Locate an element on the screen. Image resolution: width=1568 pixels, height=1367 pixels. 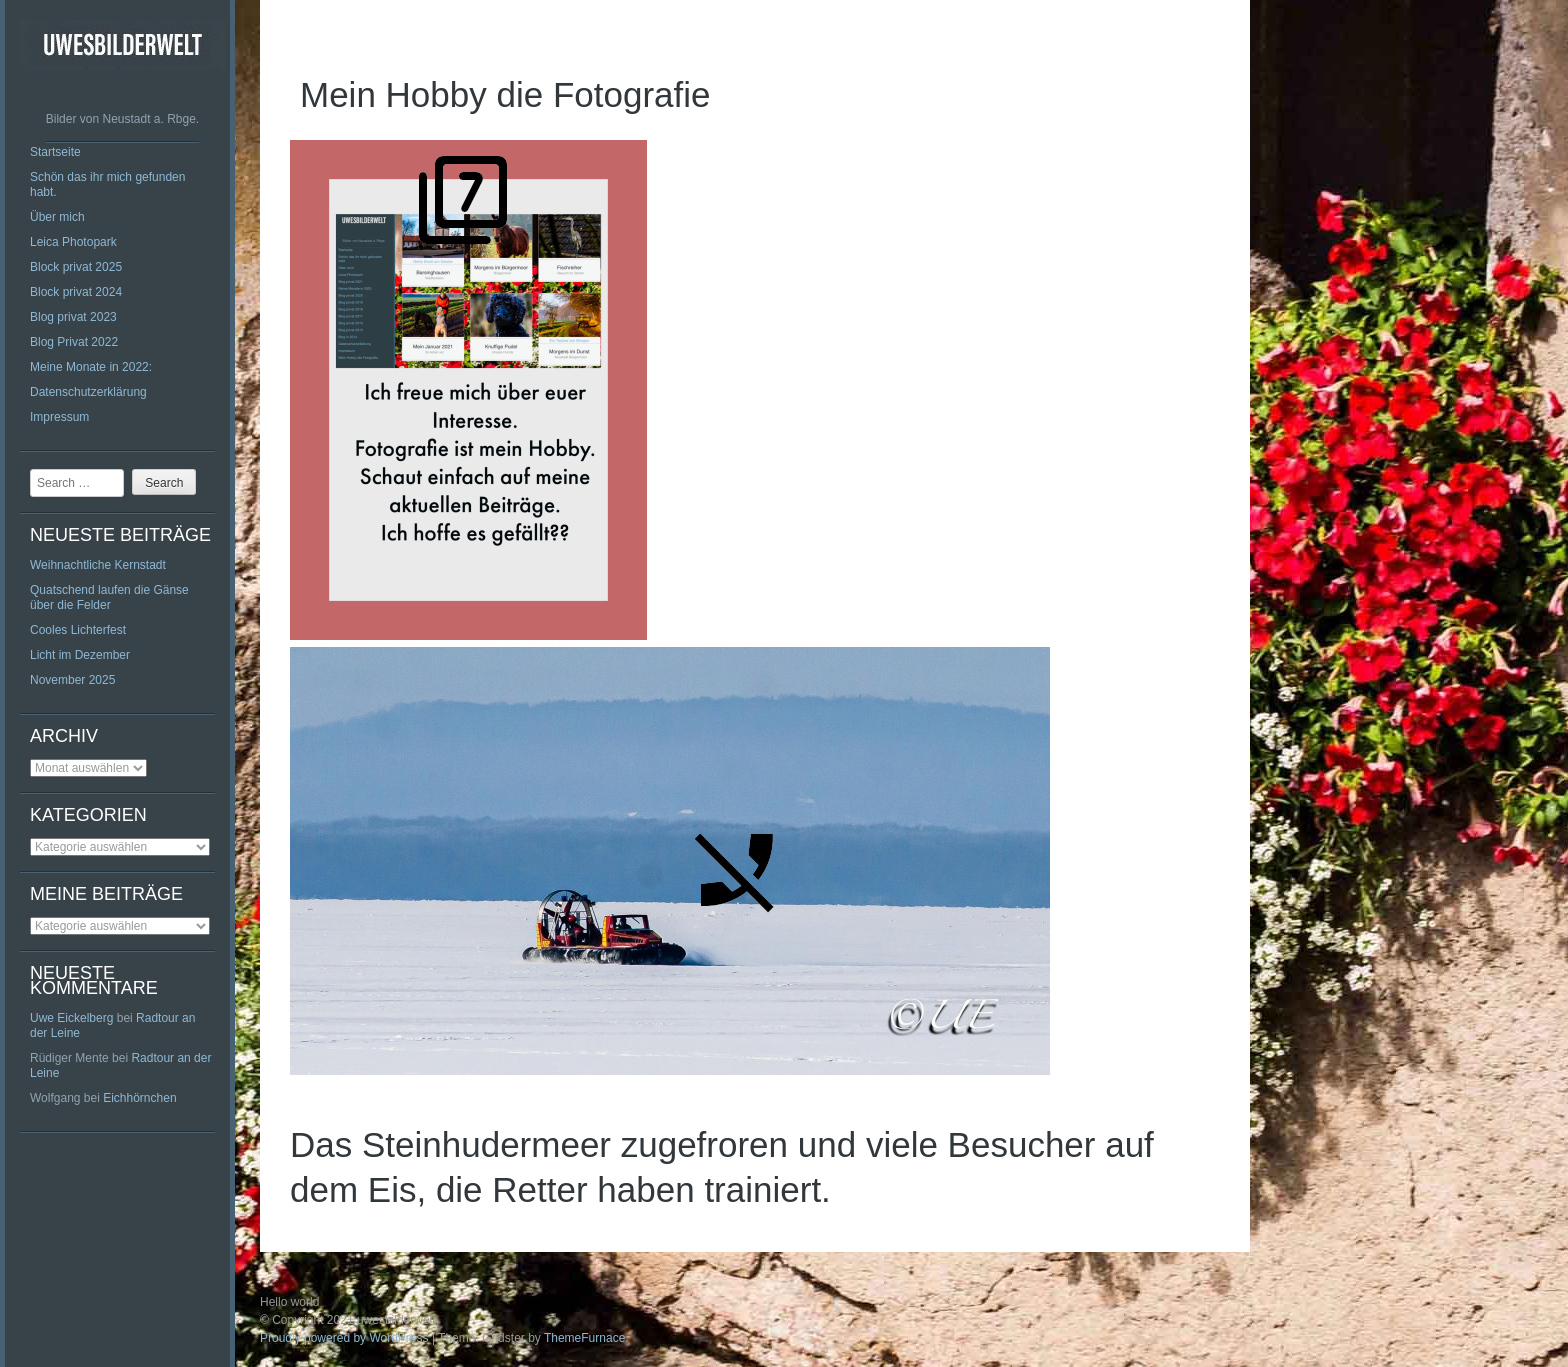
filter or view item 7 in a series is located at coordinates (463, 200).